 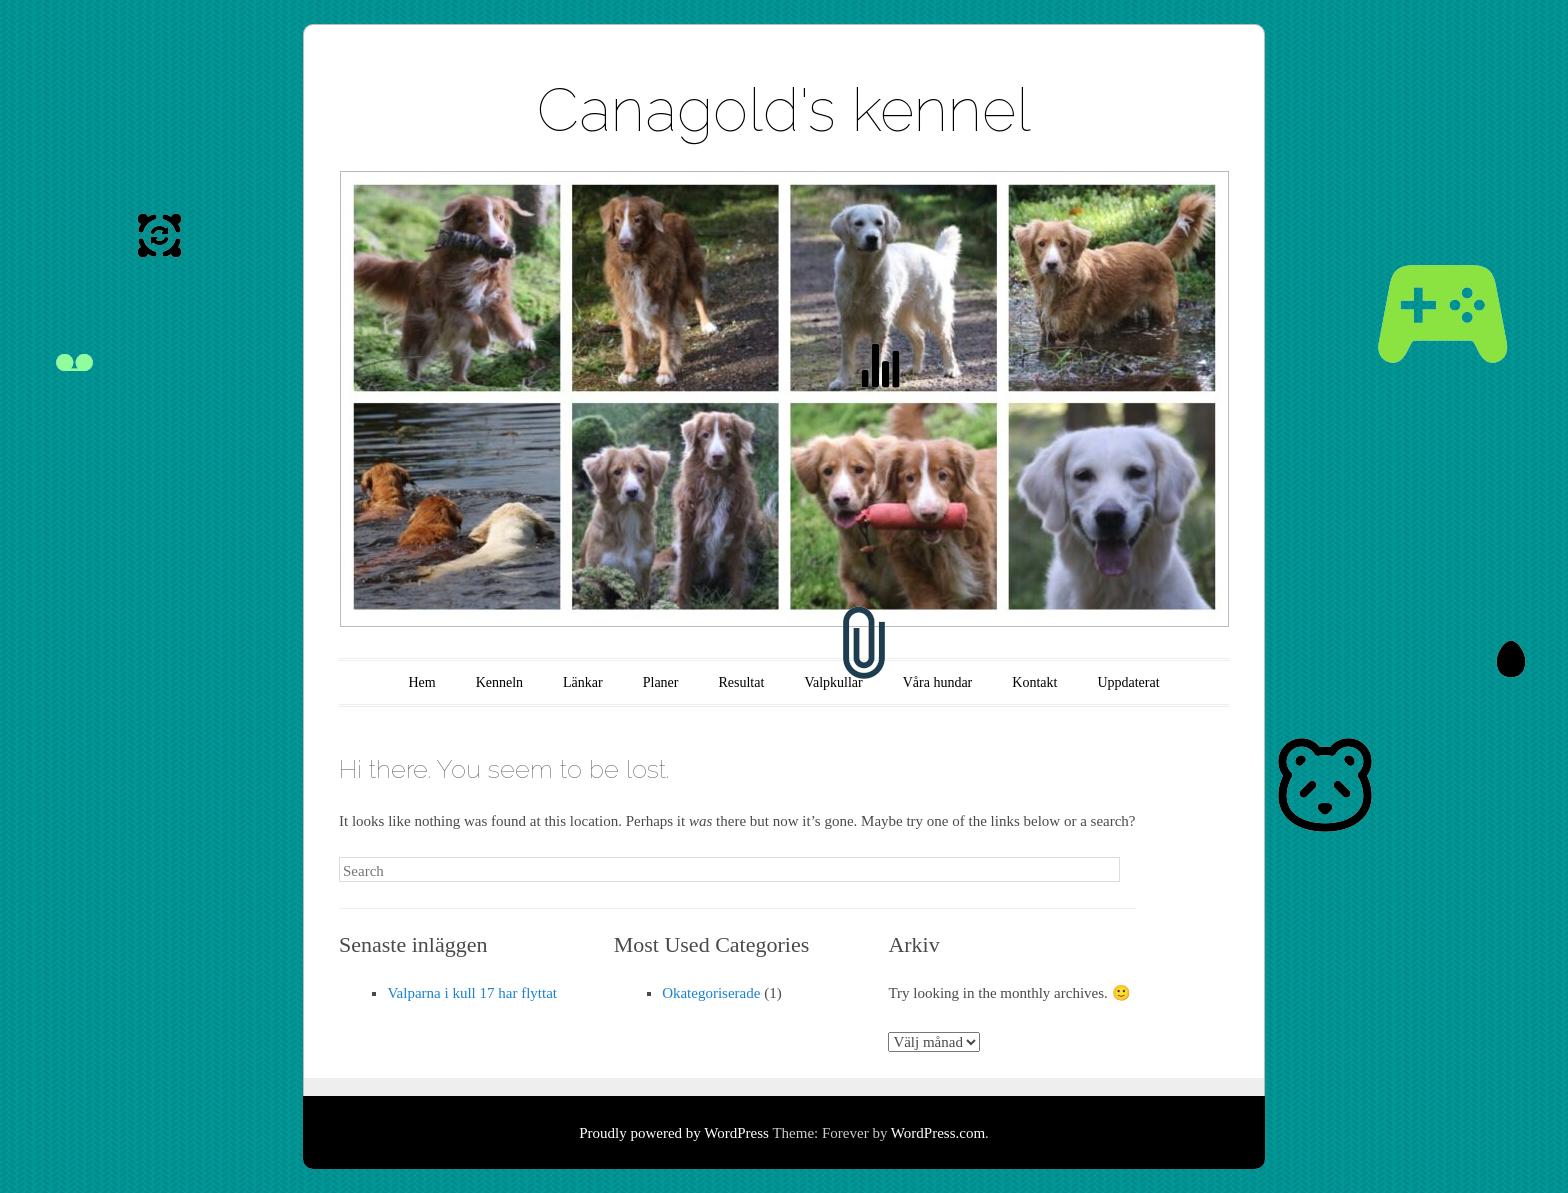 I want to click on view statistics and analytics, so click(x=880, y=365).